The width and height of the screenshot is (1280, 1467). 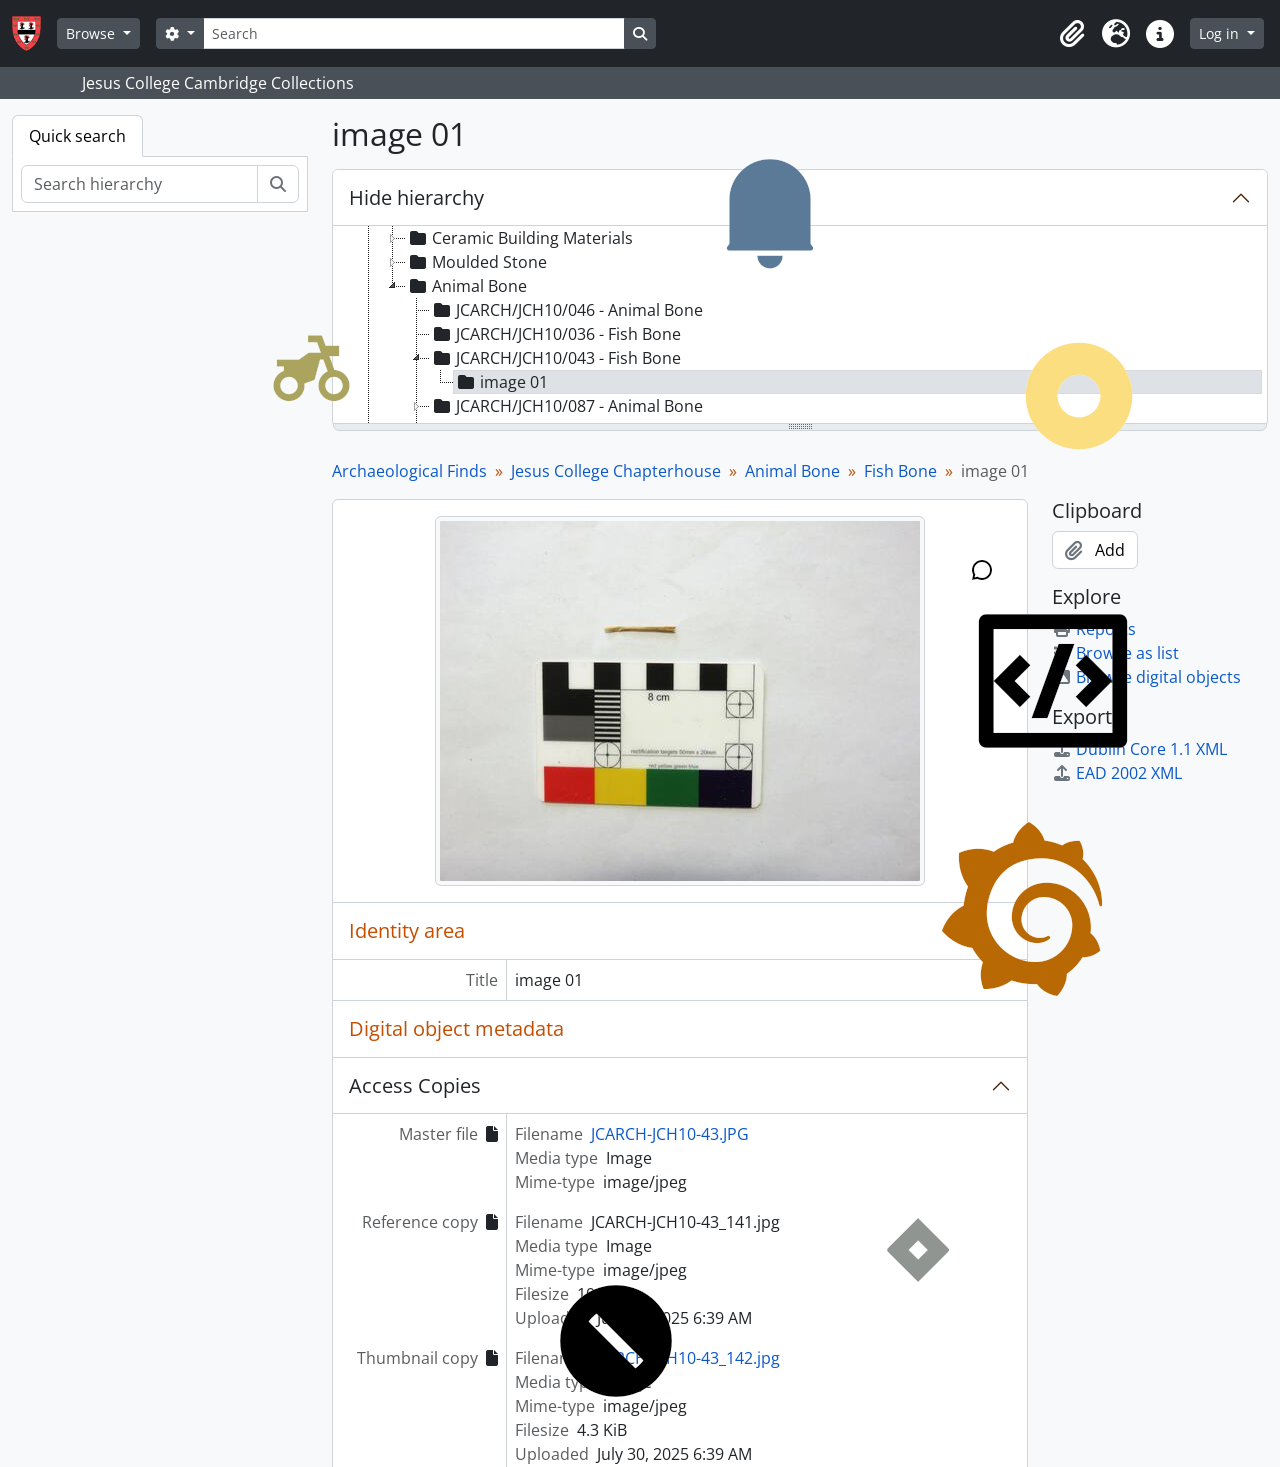 I want to click on view or edit source code, so click(x=1053, y=681).